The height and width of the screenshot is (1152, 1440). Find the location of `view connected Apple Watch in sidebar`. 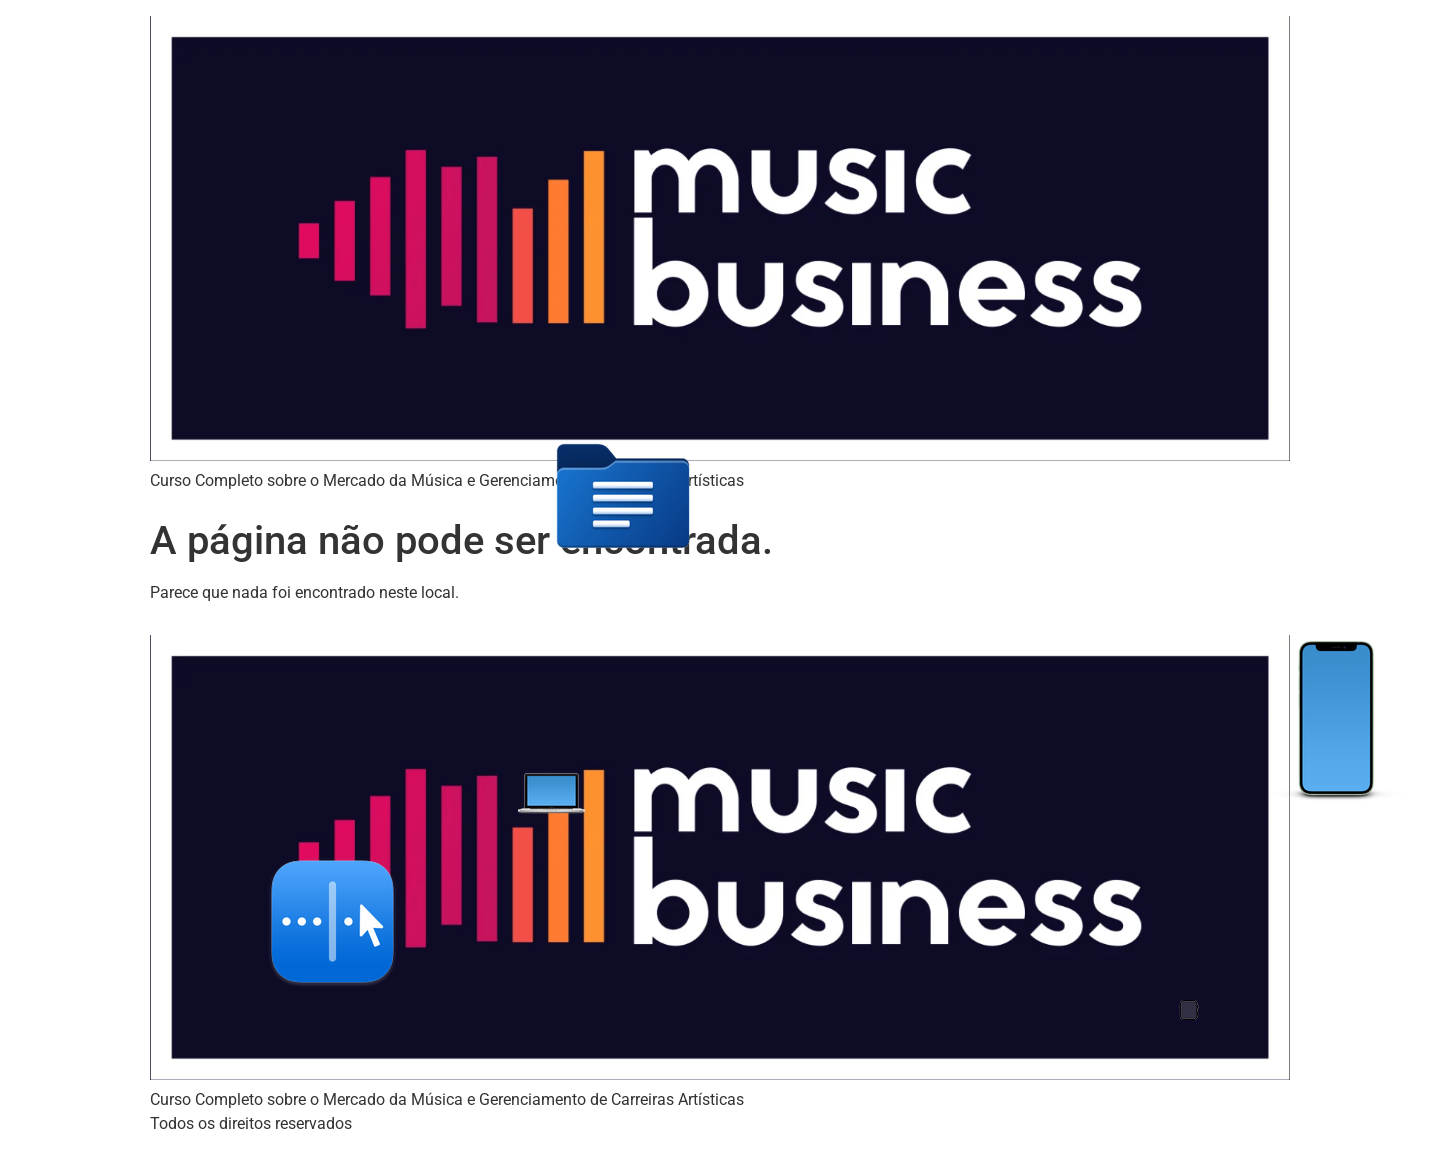

view connected Apple Watch in sidebar is located at coordinates (1189, 1010).